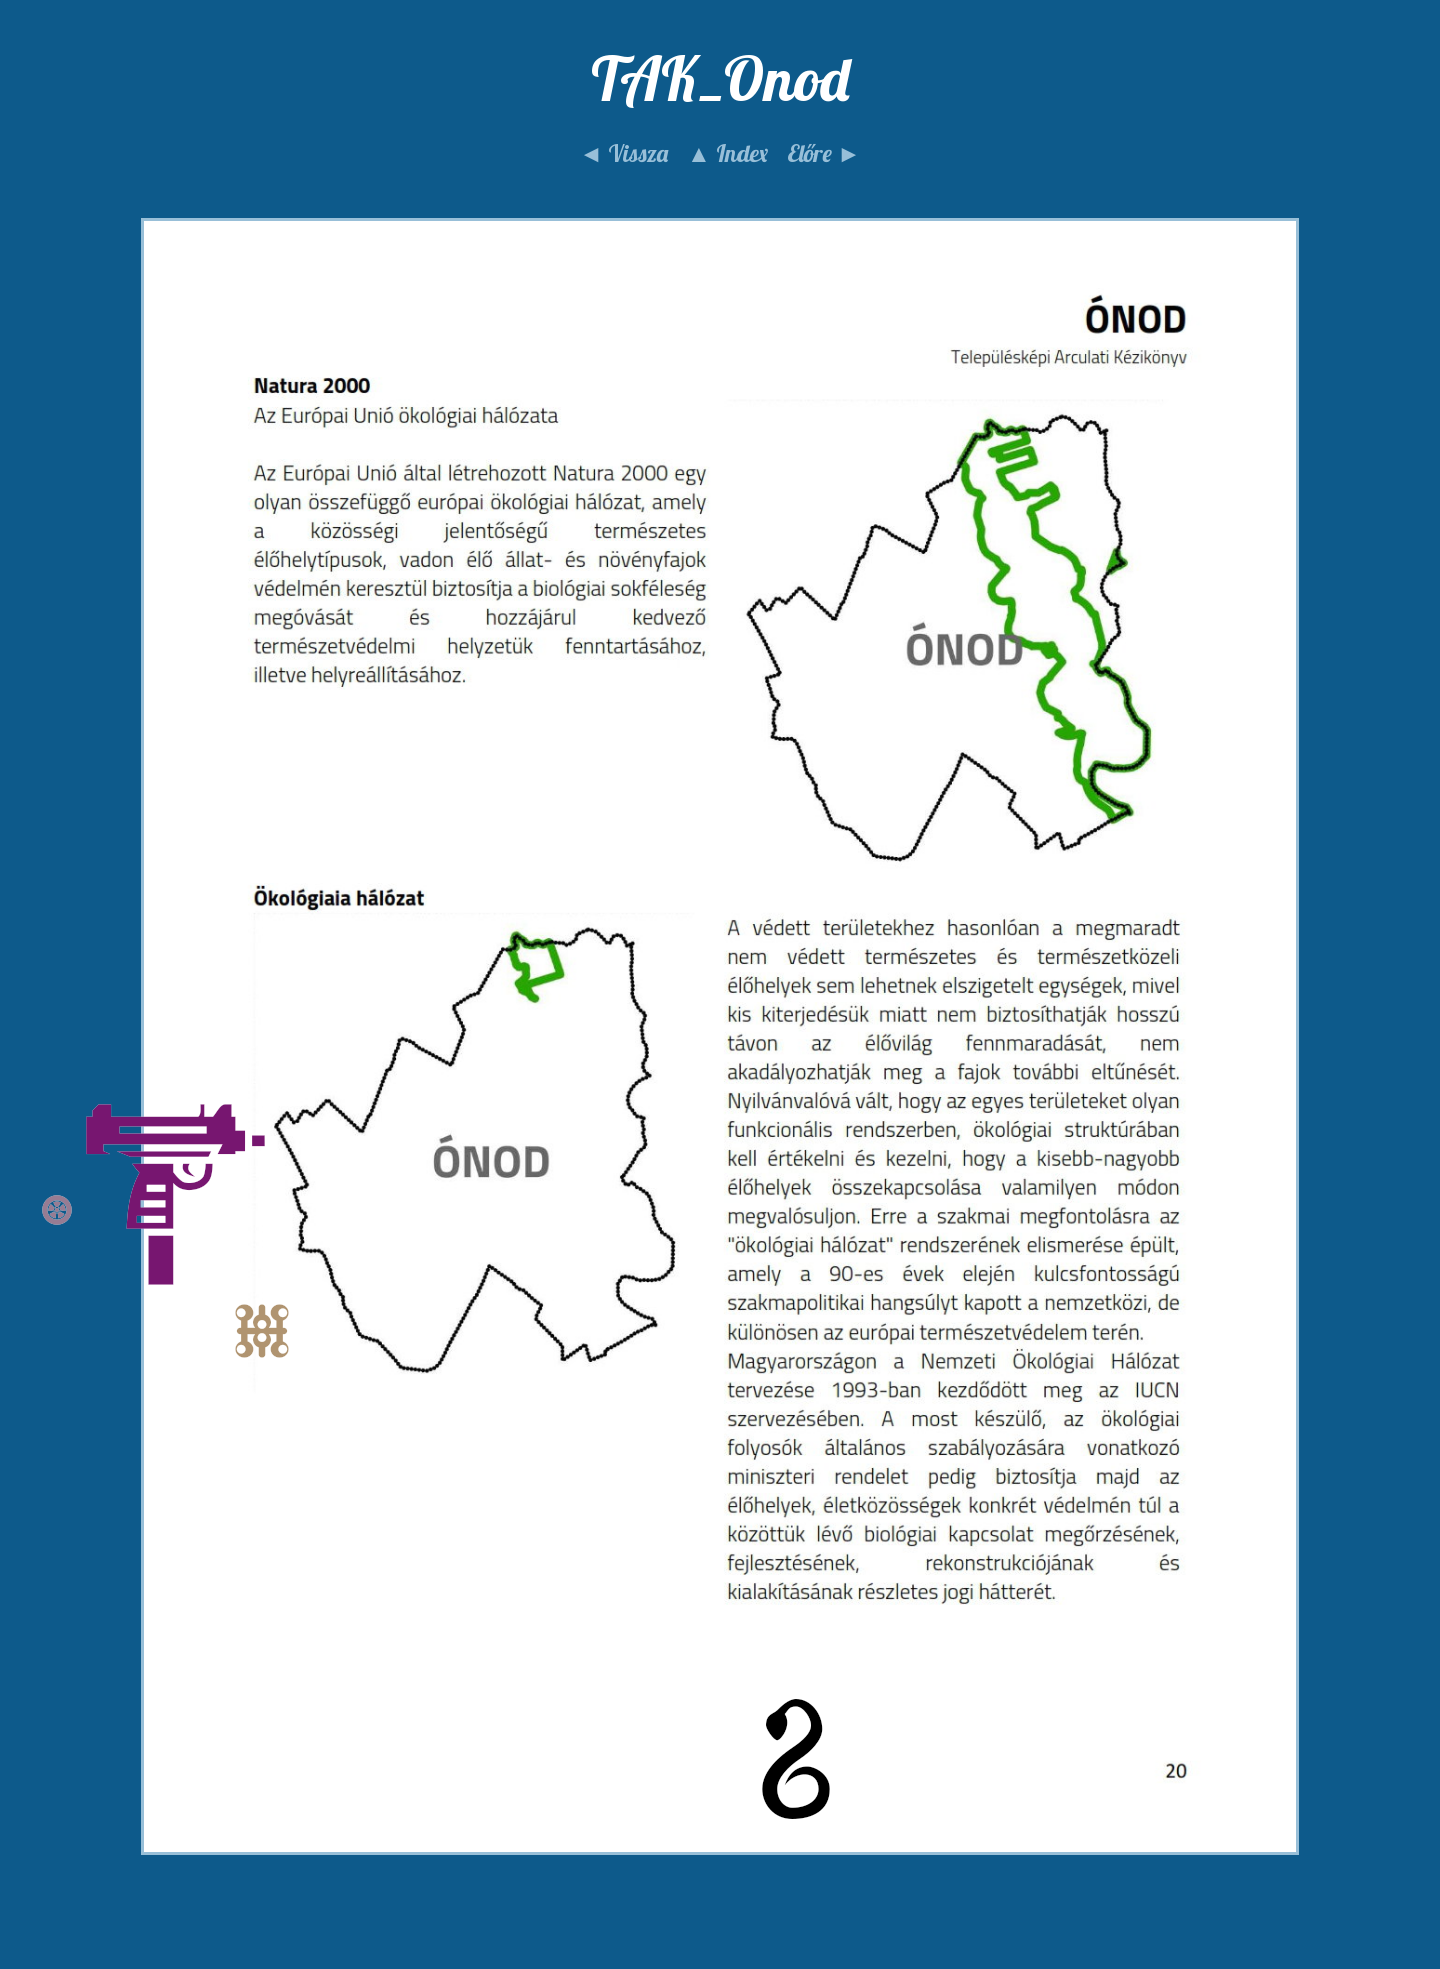 The width and height of the screenshot is (1440, 1969). I want to click on access network or connection settings, so click(262, 1331).